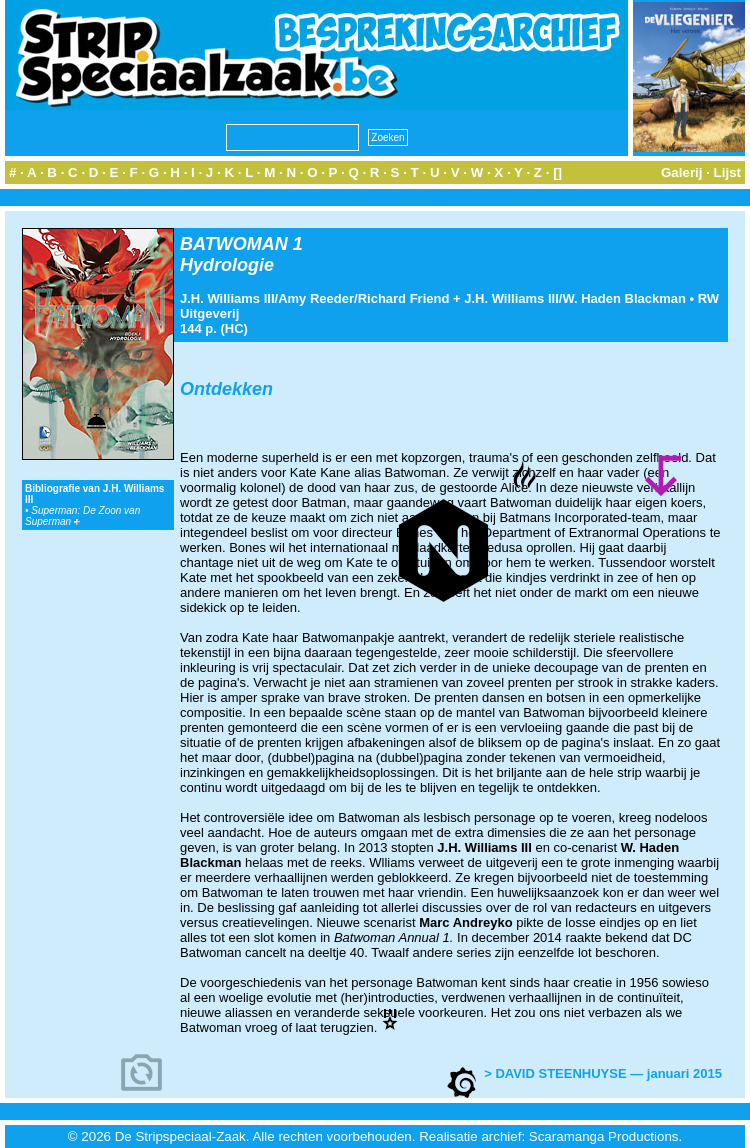 The height and width of the screenshot is (1148, 750). What do you see at coordinates (390, 1019) in the screenshot?
I see `view achievements or awards` at bounding box center [390, 1019].